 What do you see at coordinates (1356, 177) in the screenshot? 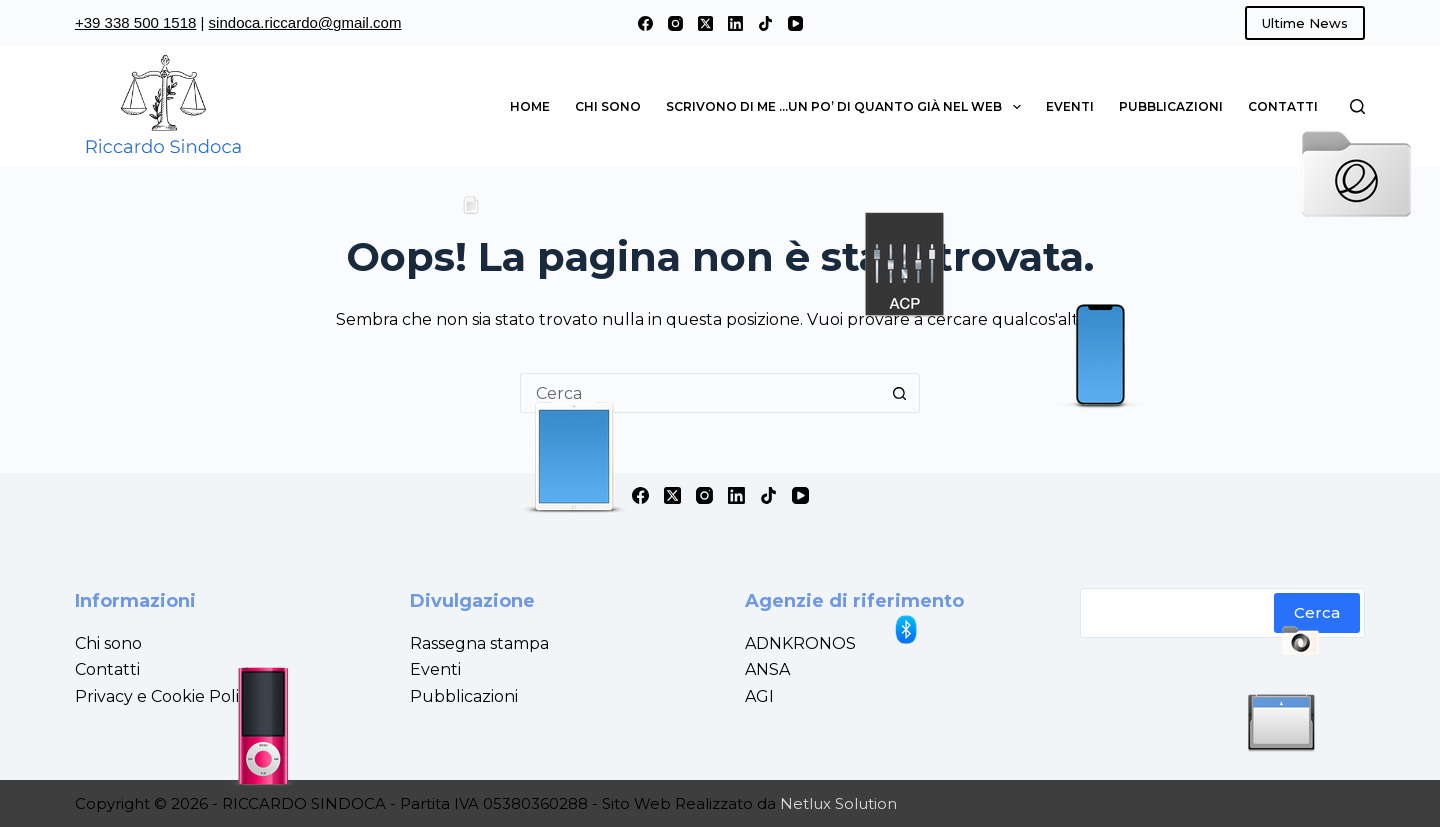
I see `open elementary OS system folder` at bounding box center [1356, 177].